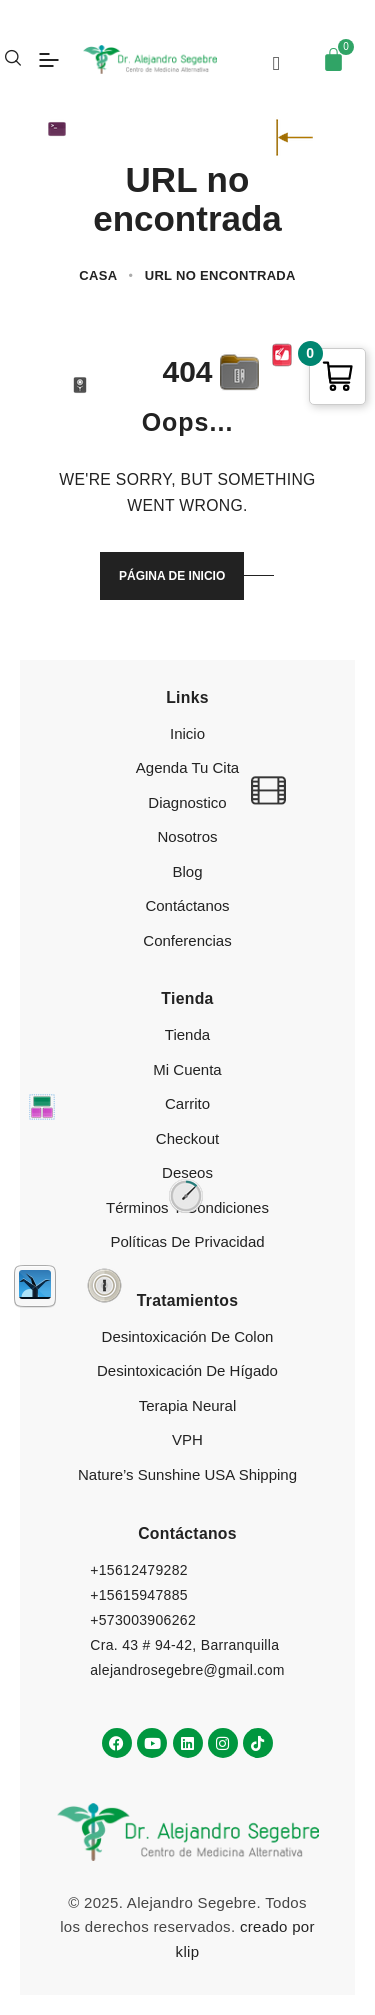 The width and height of the screenshot is (375, 2015). What do you see at coordinates (268, 791) in the screenshot?
I see `open video player application` at bounding box center [268, 791].